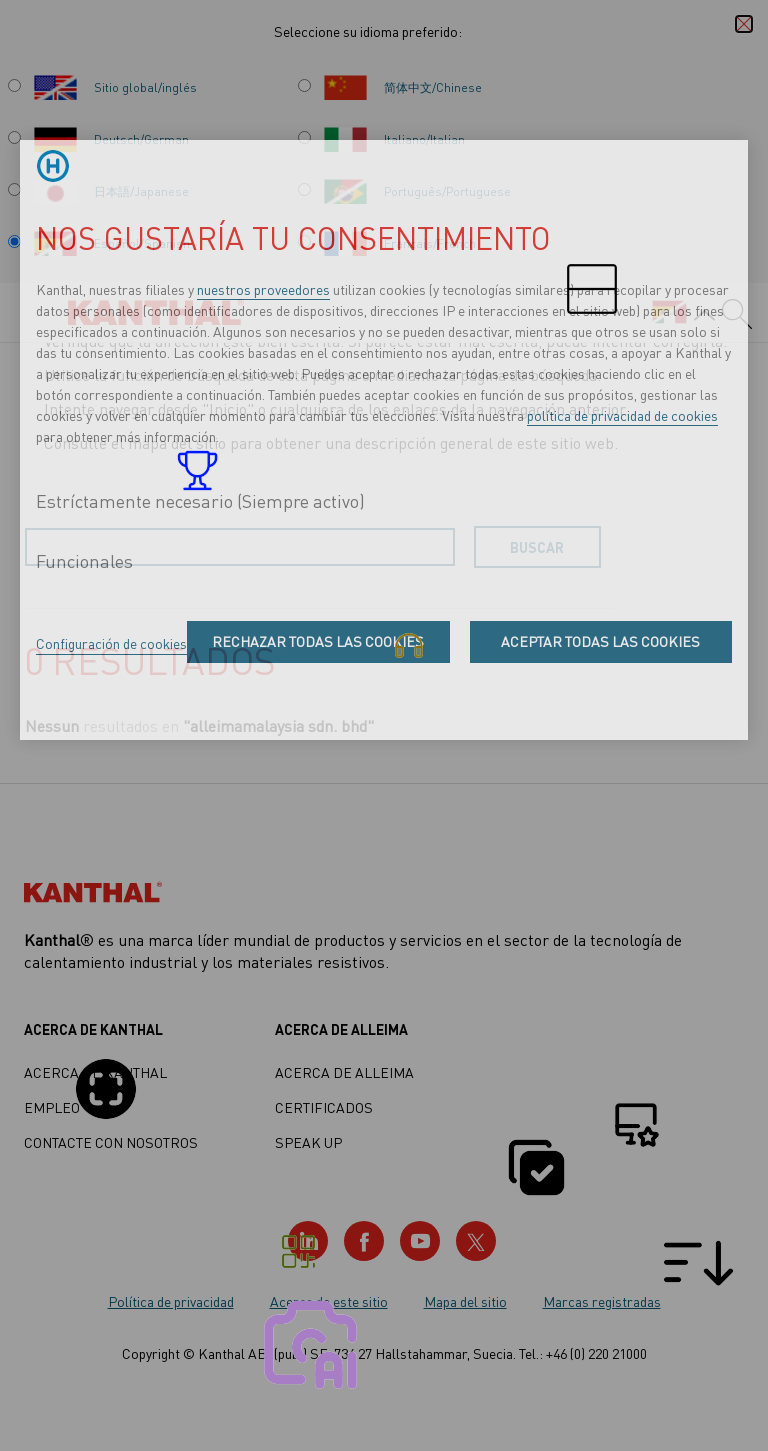  I want to click on split view horizontally, so click(592, 289).